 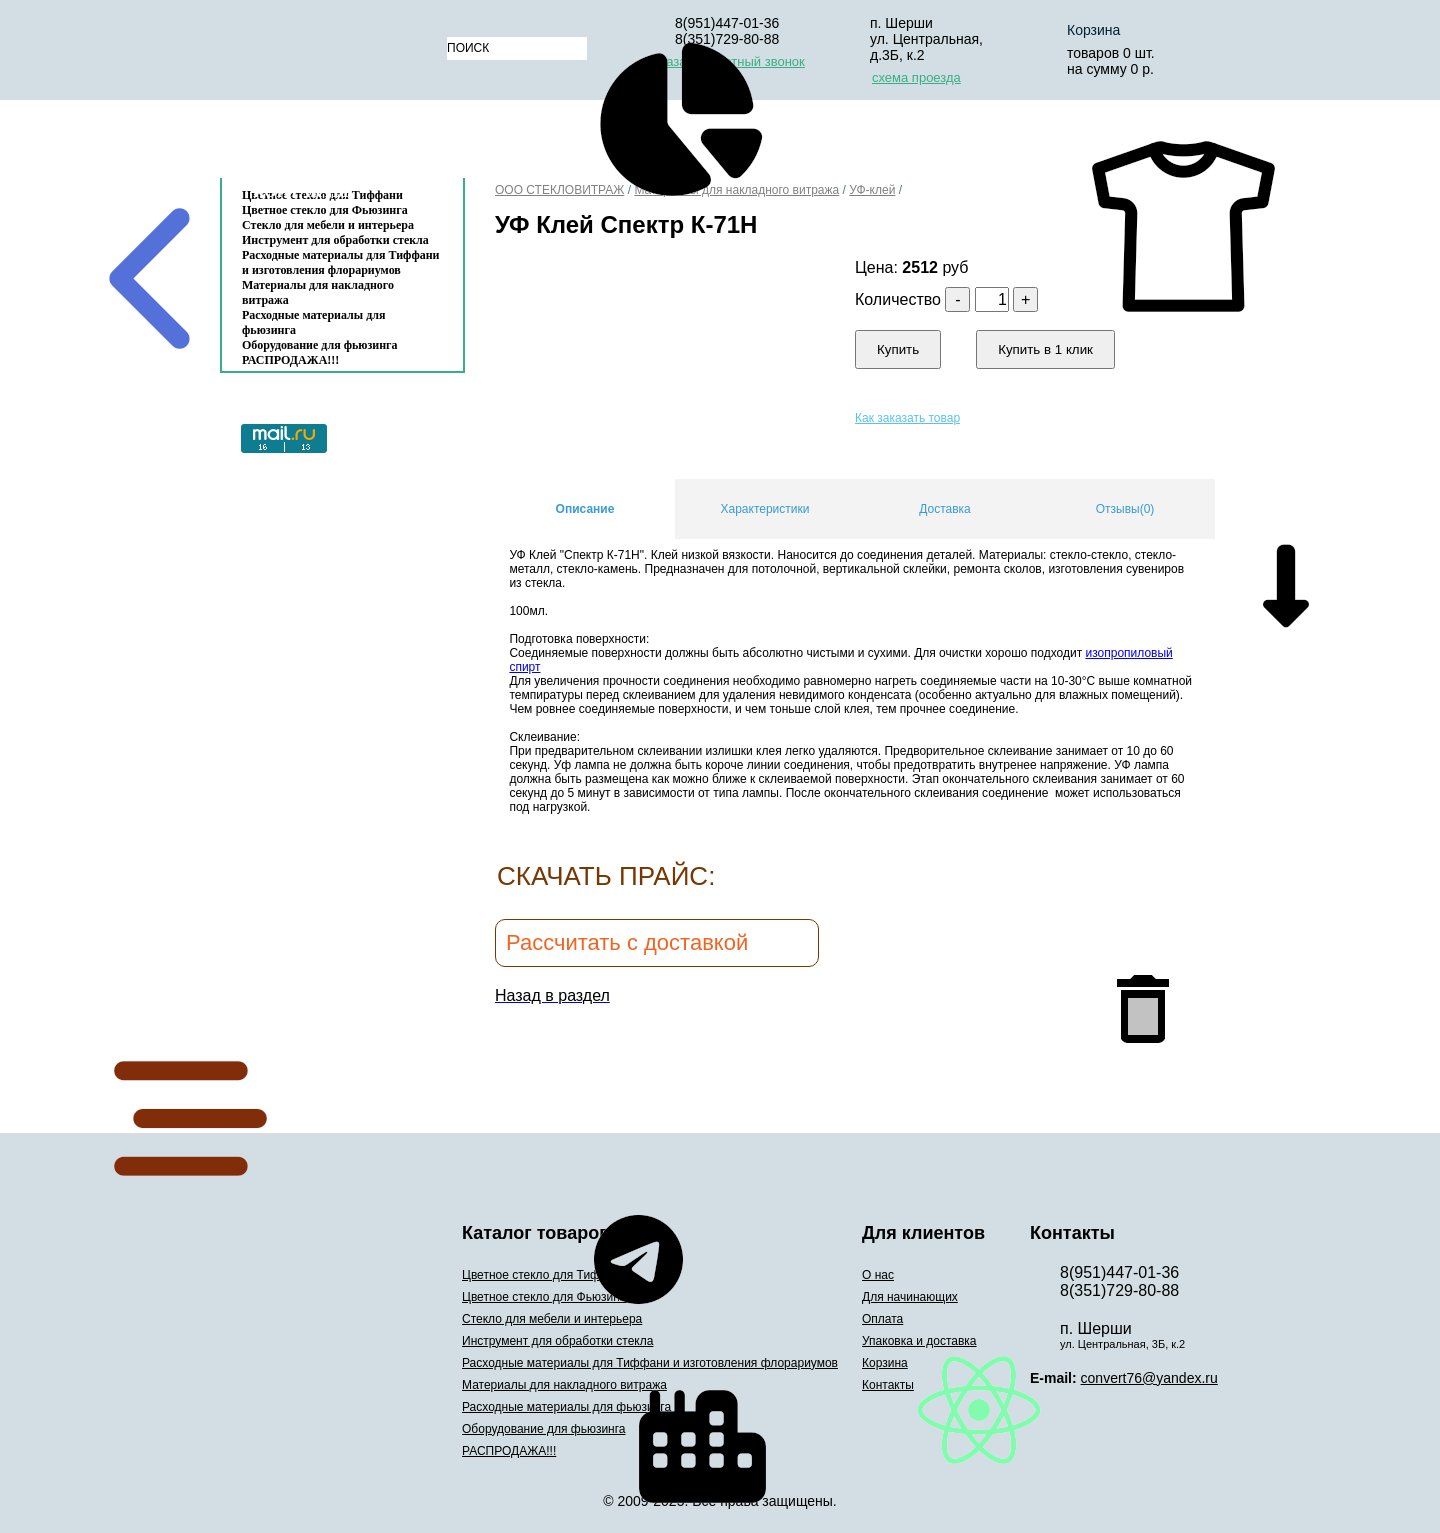 What do you see at coordinates (190, 1118) in the screenshot?
I see `open navigation menu` at bounding box center [190, 1118].